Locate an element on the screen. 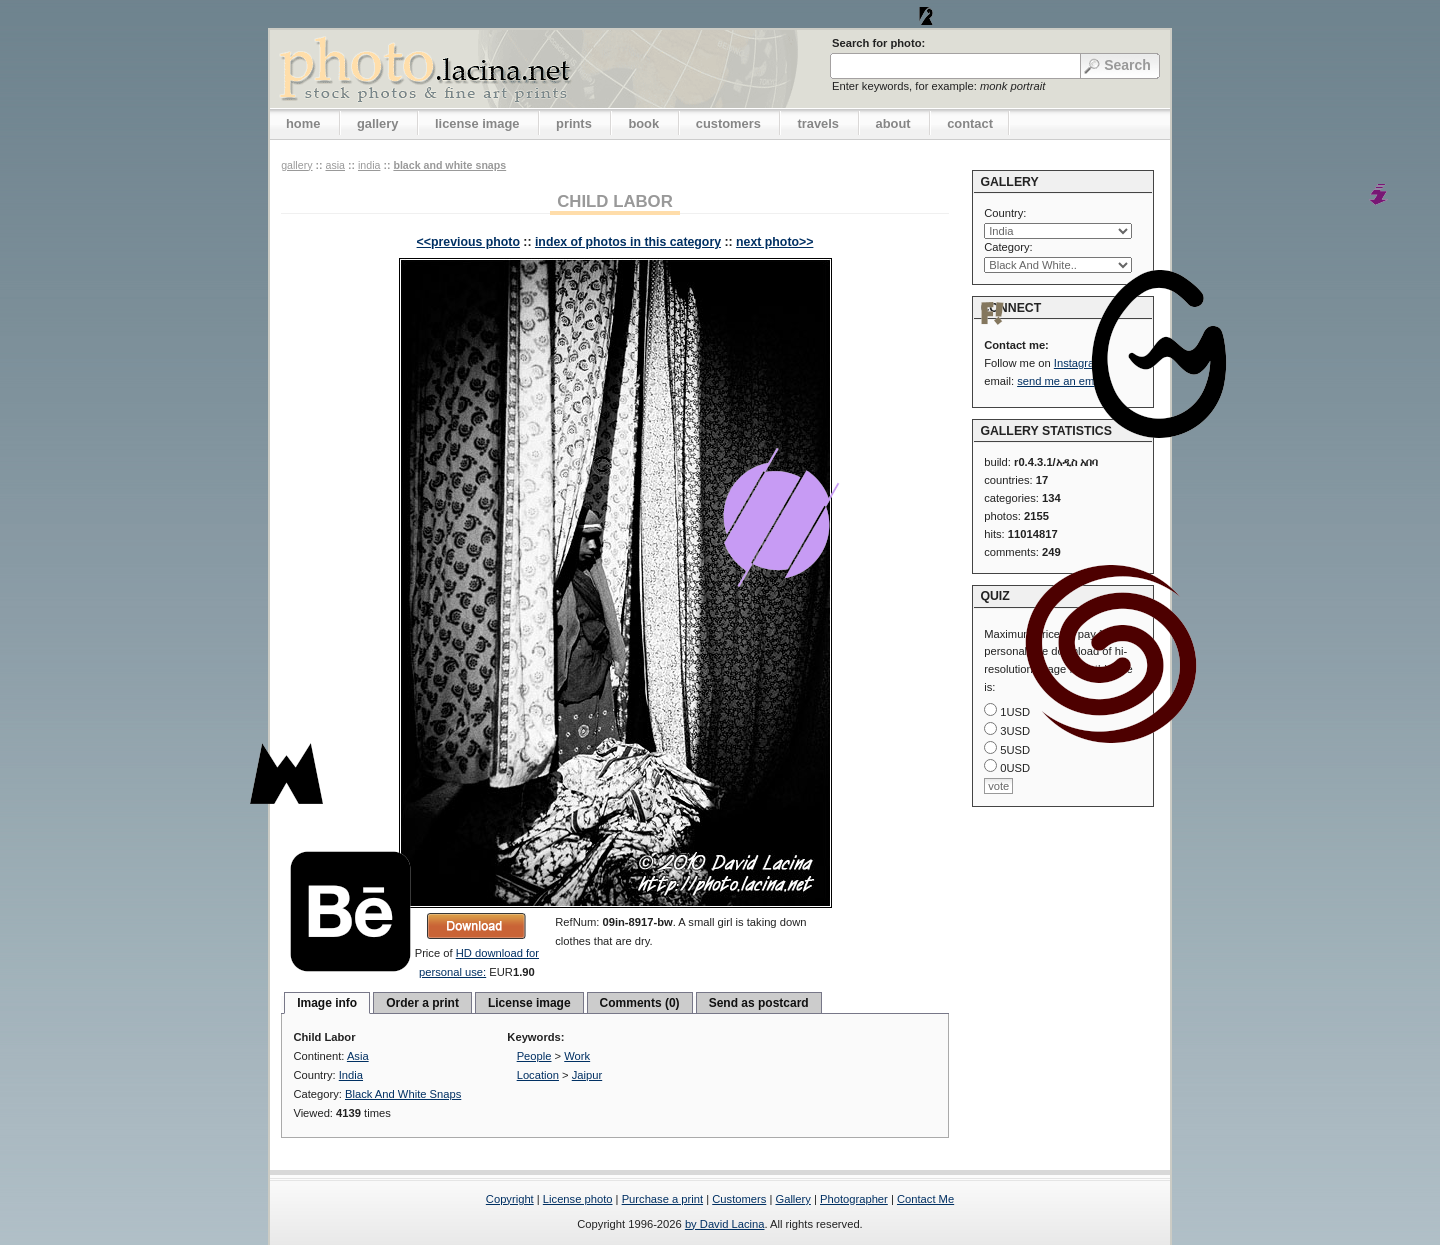 The width and height of the screenshot is (1440, 1245). rolldown bundler logo is located at coordinates (1378, 194).